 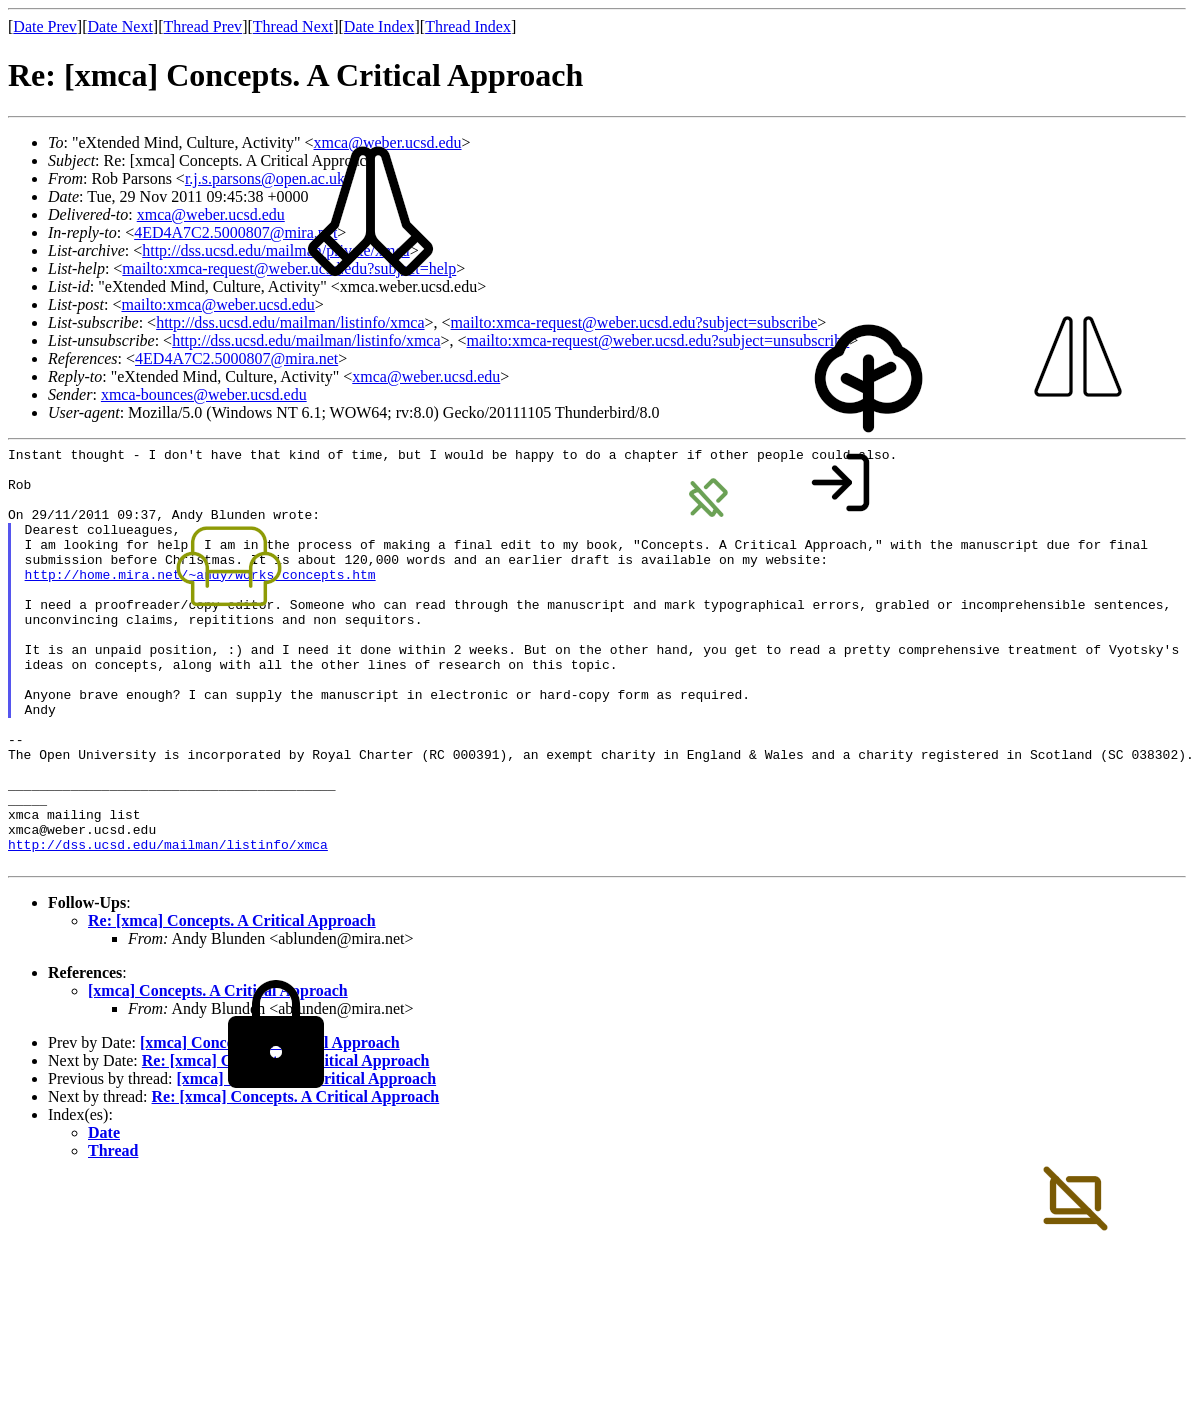 I want to click on express gratitude or thanks, so click(x=370, y=213).